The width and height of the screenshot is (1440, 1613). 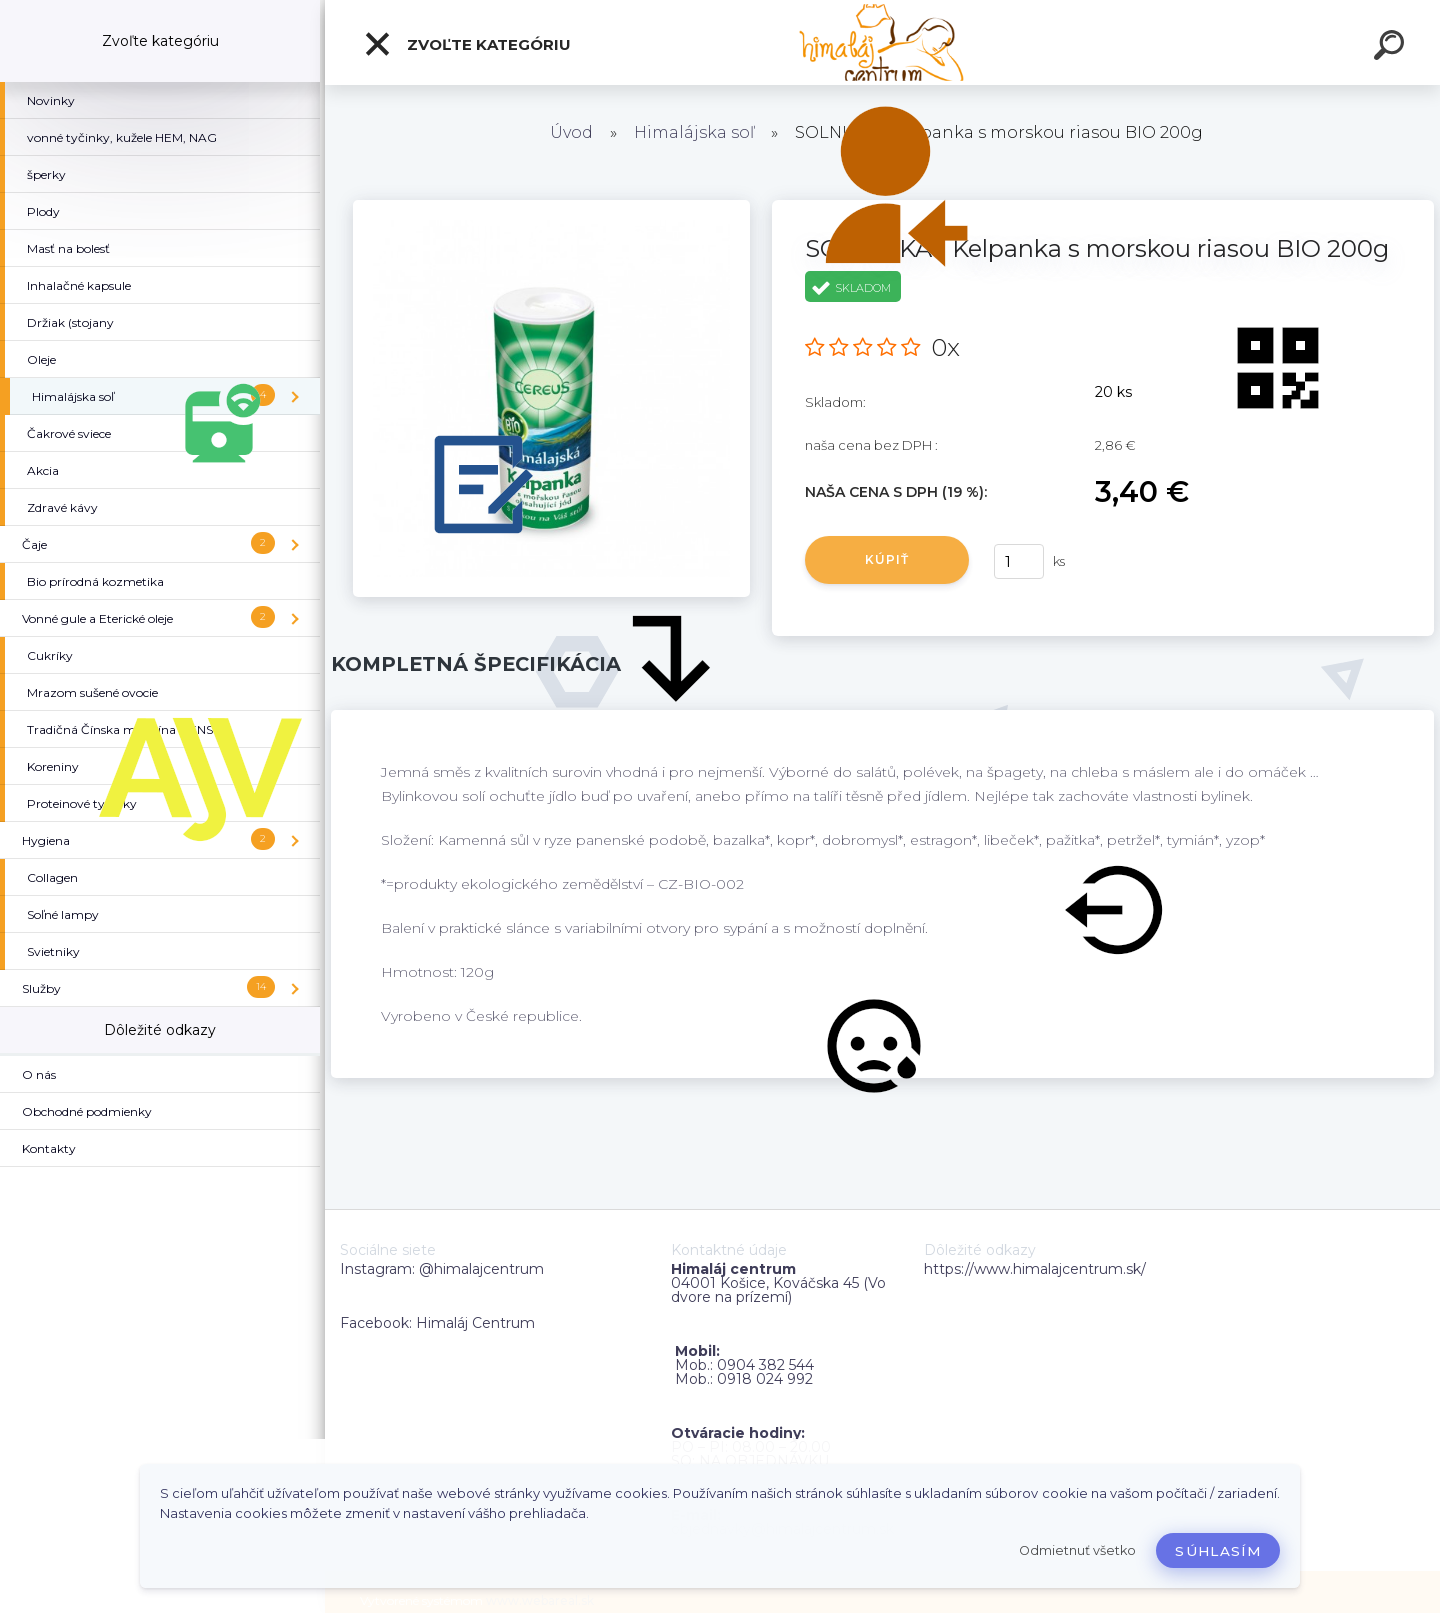 What do you see at coordinates (874, 1046) in the screenshot?
I see `indicate a sad or negative reaction` at bounding box center [874, 1046].